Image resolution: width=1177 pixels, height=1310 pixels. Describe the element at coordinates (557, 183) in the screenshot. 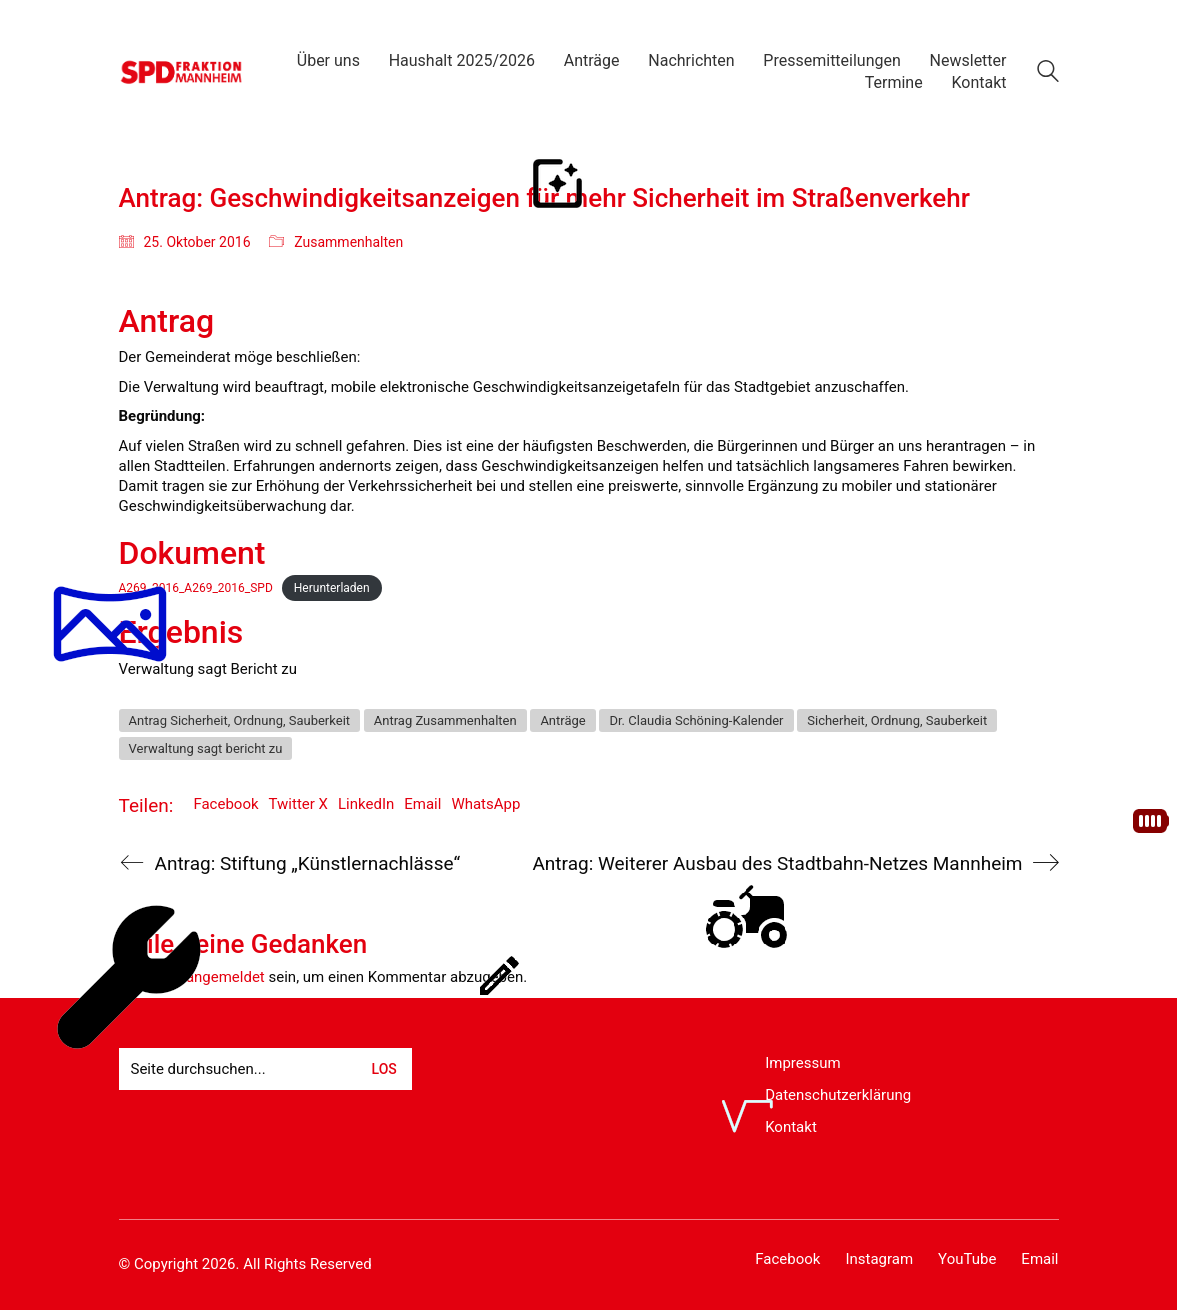

I see `apply filters or effects to a photo` at that location.